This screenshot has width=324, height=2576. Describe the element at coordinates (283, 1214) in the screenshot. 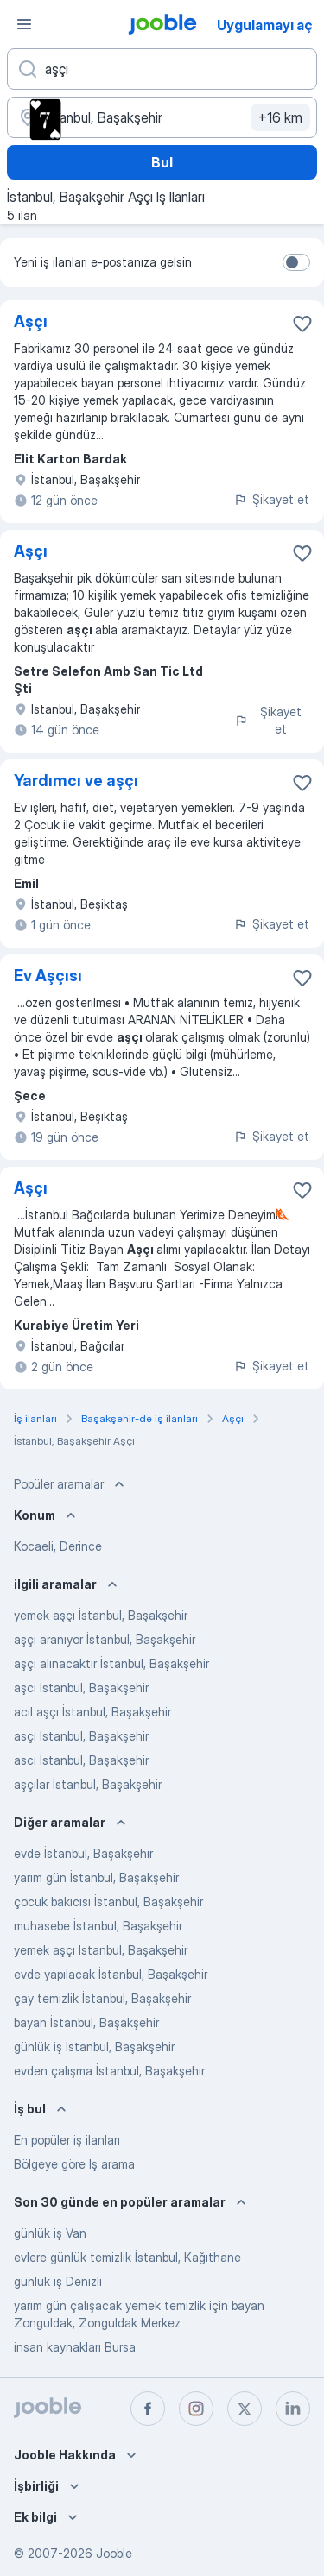

I see `select direwolf as character or faction` at that location.